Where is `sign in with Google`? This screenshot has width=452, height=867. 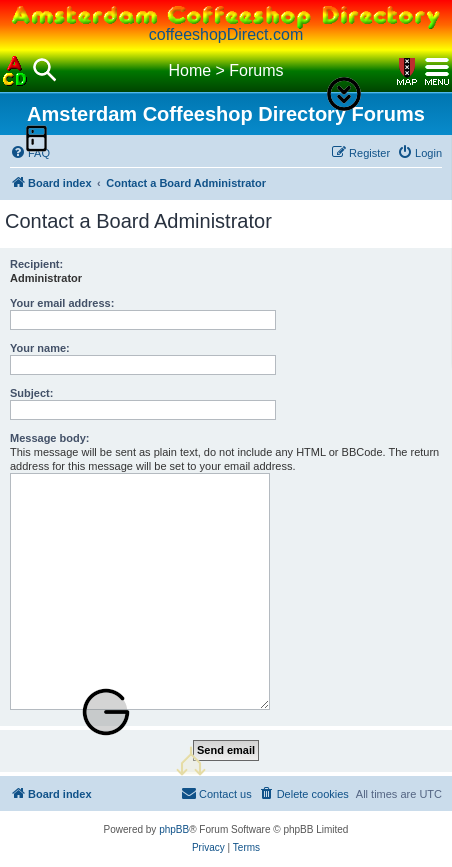
sign in with Google is located at coordinates (106, 712).